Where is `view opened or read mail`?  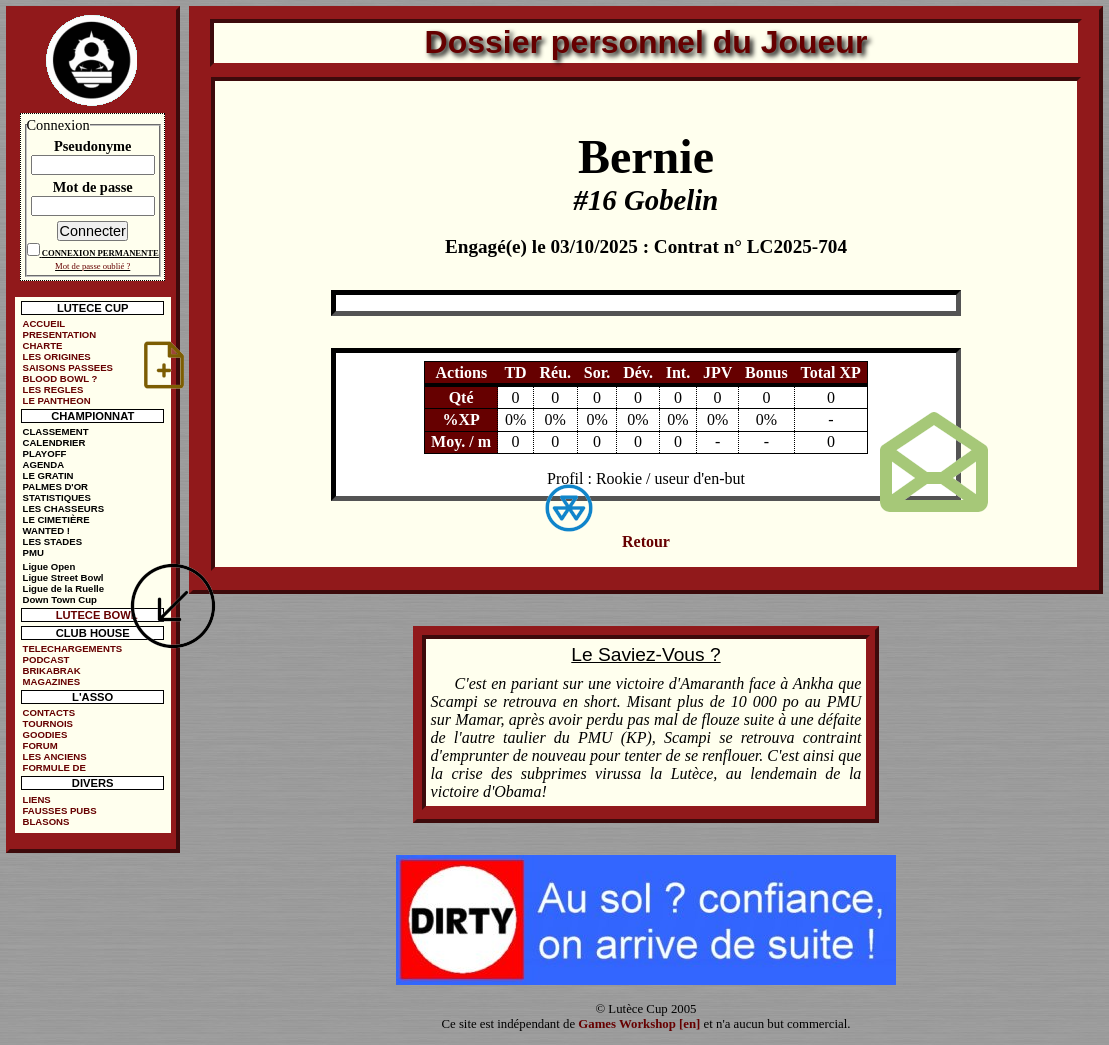 view opened or read mail is located at coordinates (934, 466).